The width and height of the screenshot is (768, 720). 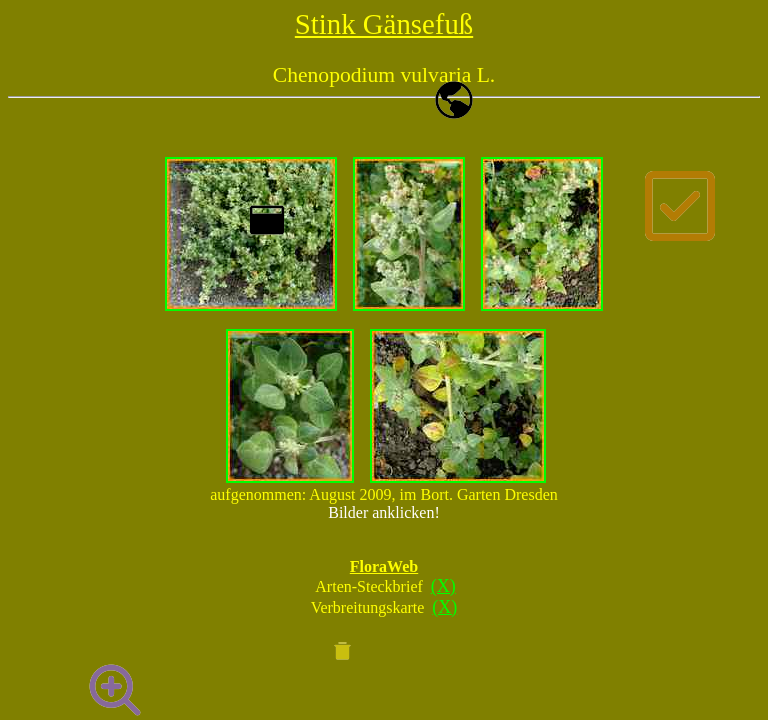 What do you see at coordinates (267, 220) in the screenshot?
I see `open web browser` at bounding box center [267, 220].